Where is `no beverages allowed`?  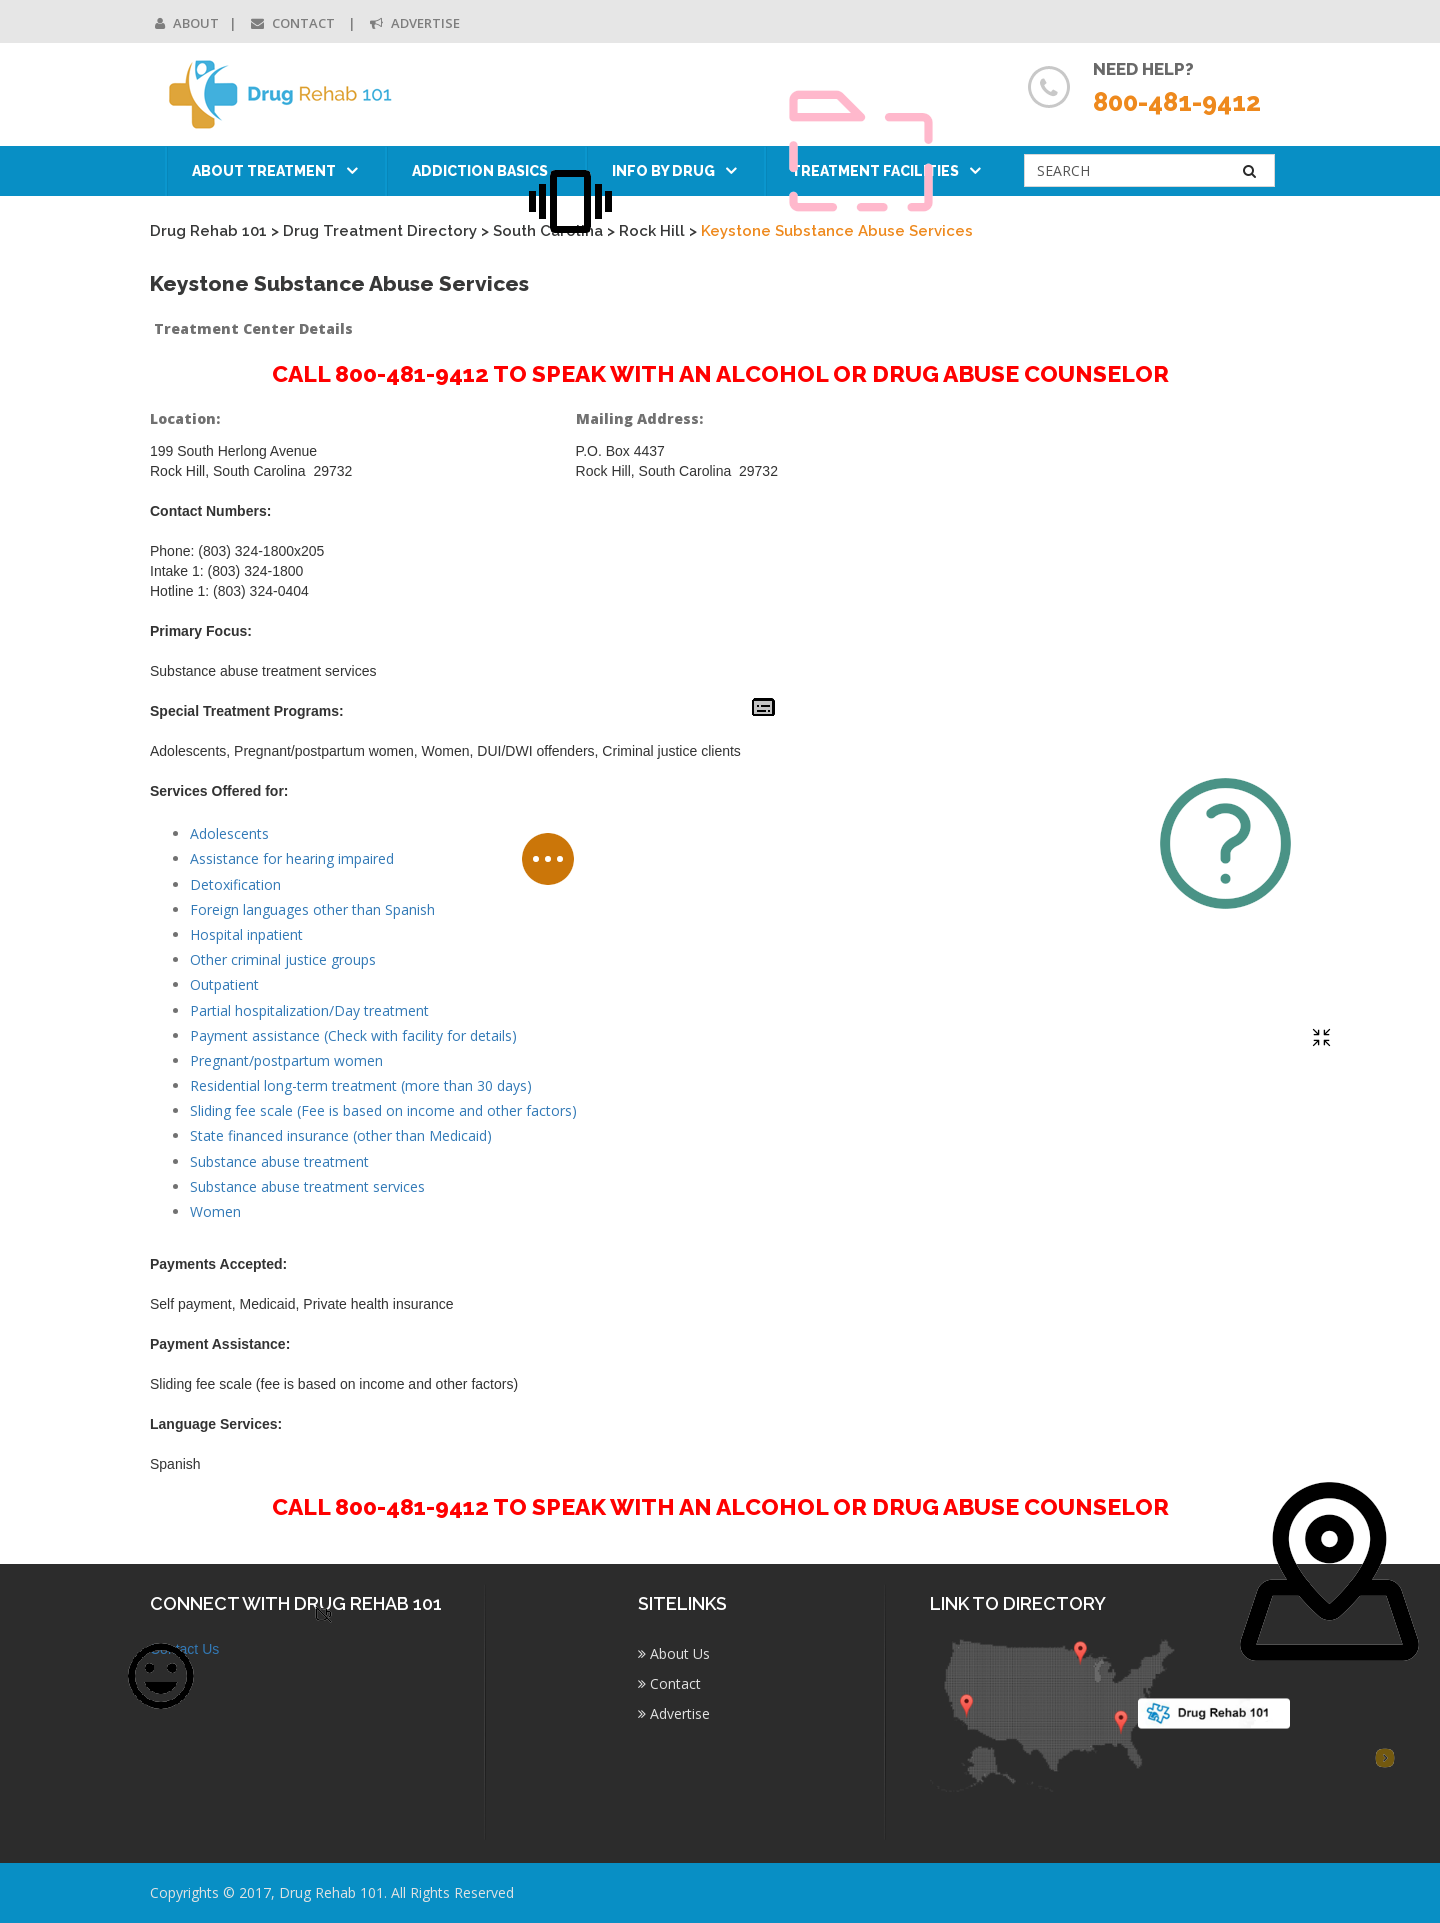
no beverages allowed is located at coordinates (323, 1614).